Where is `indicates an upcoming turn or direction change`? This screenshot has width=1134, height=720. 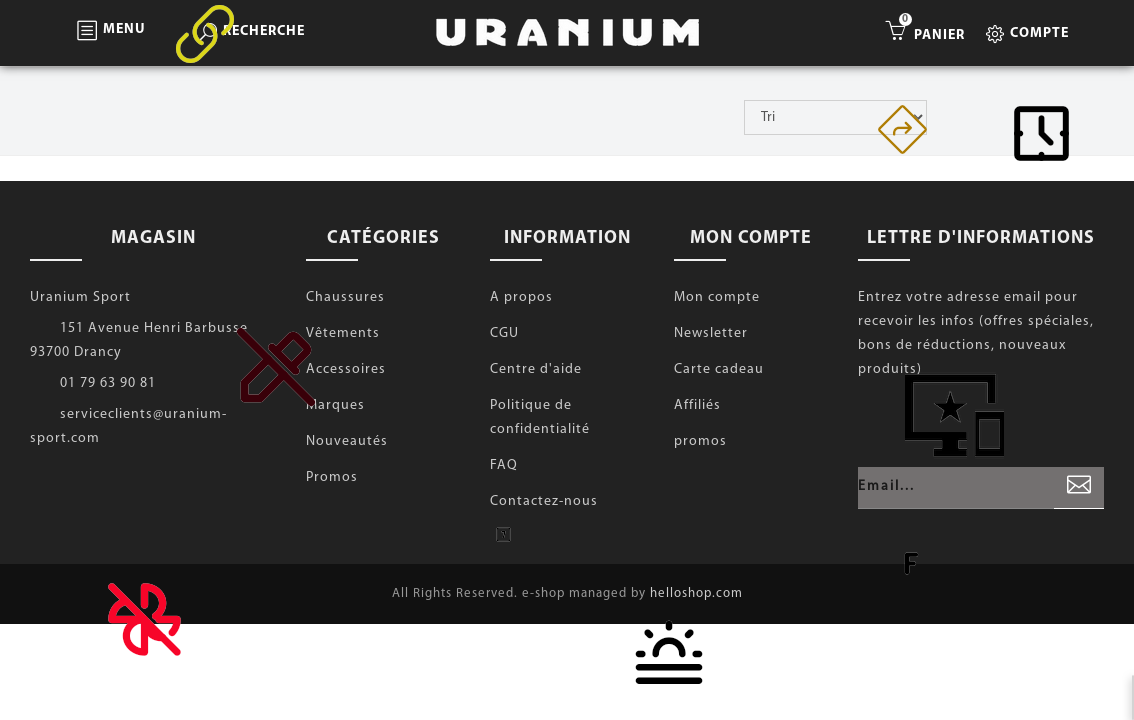
indicates an upcoming turn or direction change is located at coordinates (902, 129).